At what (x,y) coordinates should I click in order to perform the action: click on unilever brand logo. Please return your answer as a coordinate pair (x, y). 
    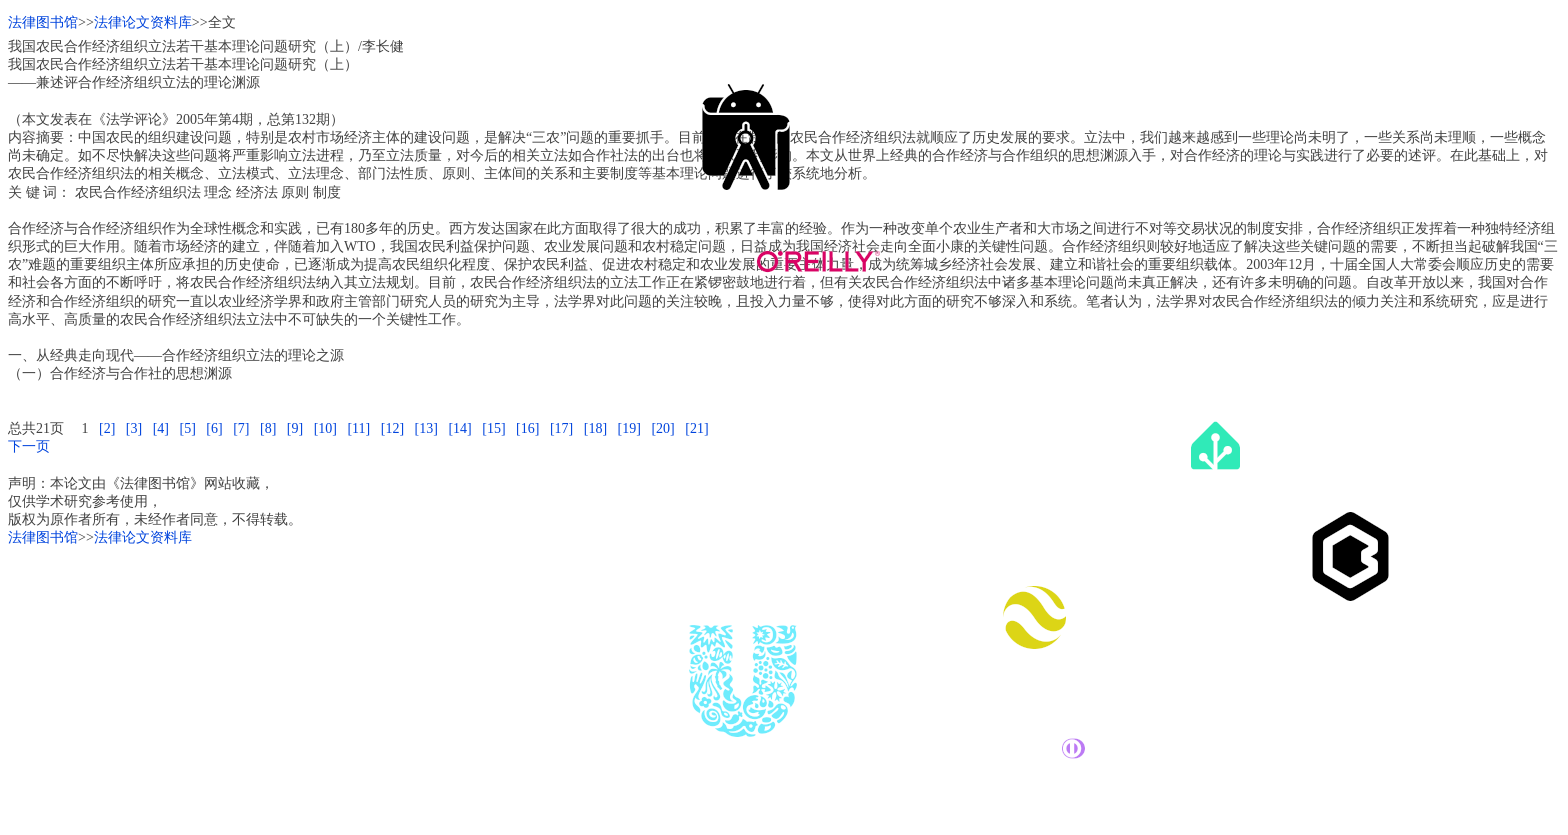
    Looking at the image, I should click on (743, 681).